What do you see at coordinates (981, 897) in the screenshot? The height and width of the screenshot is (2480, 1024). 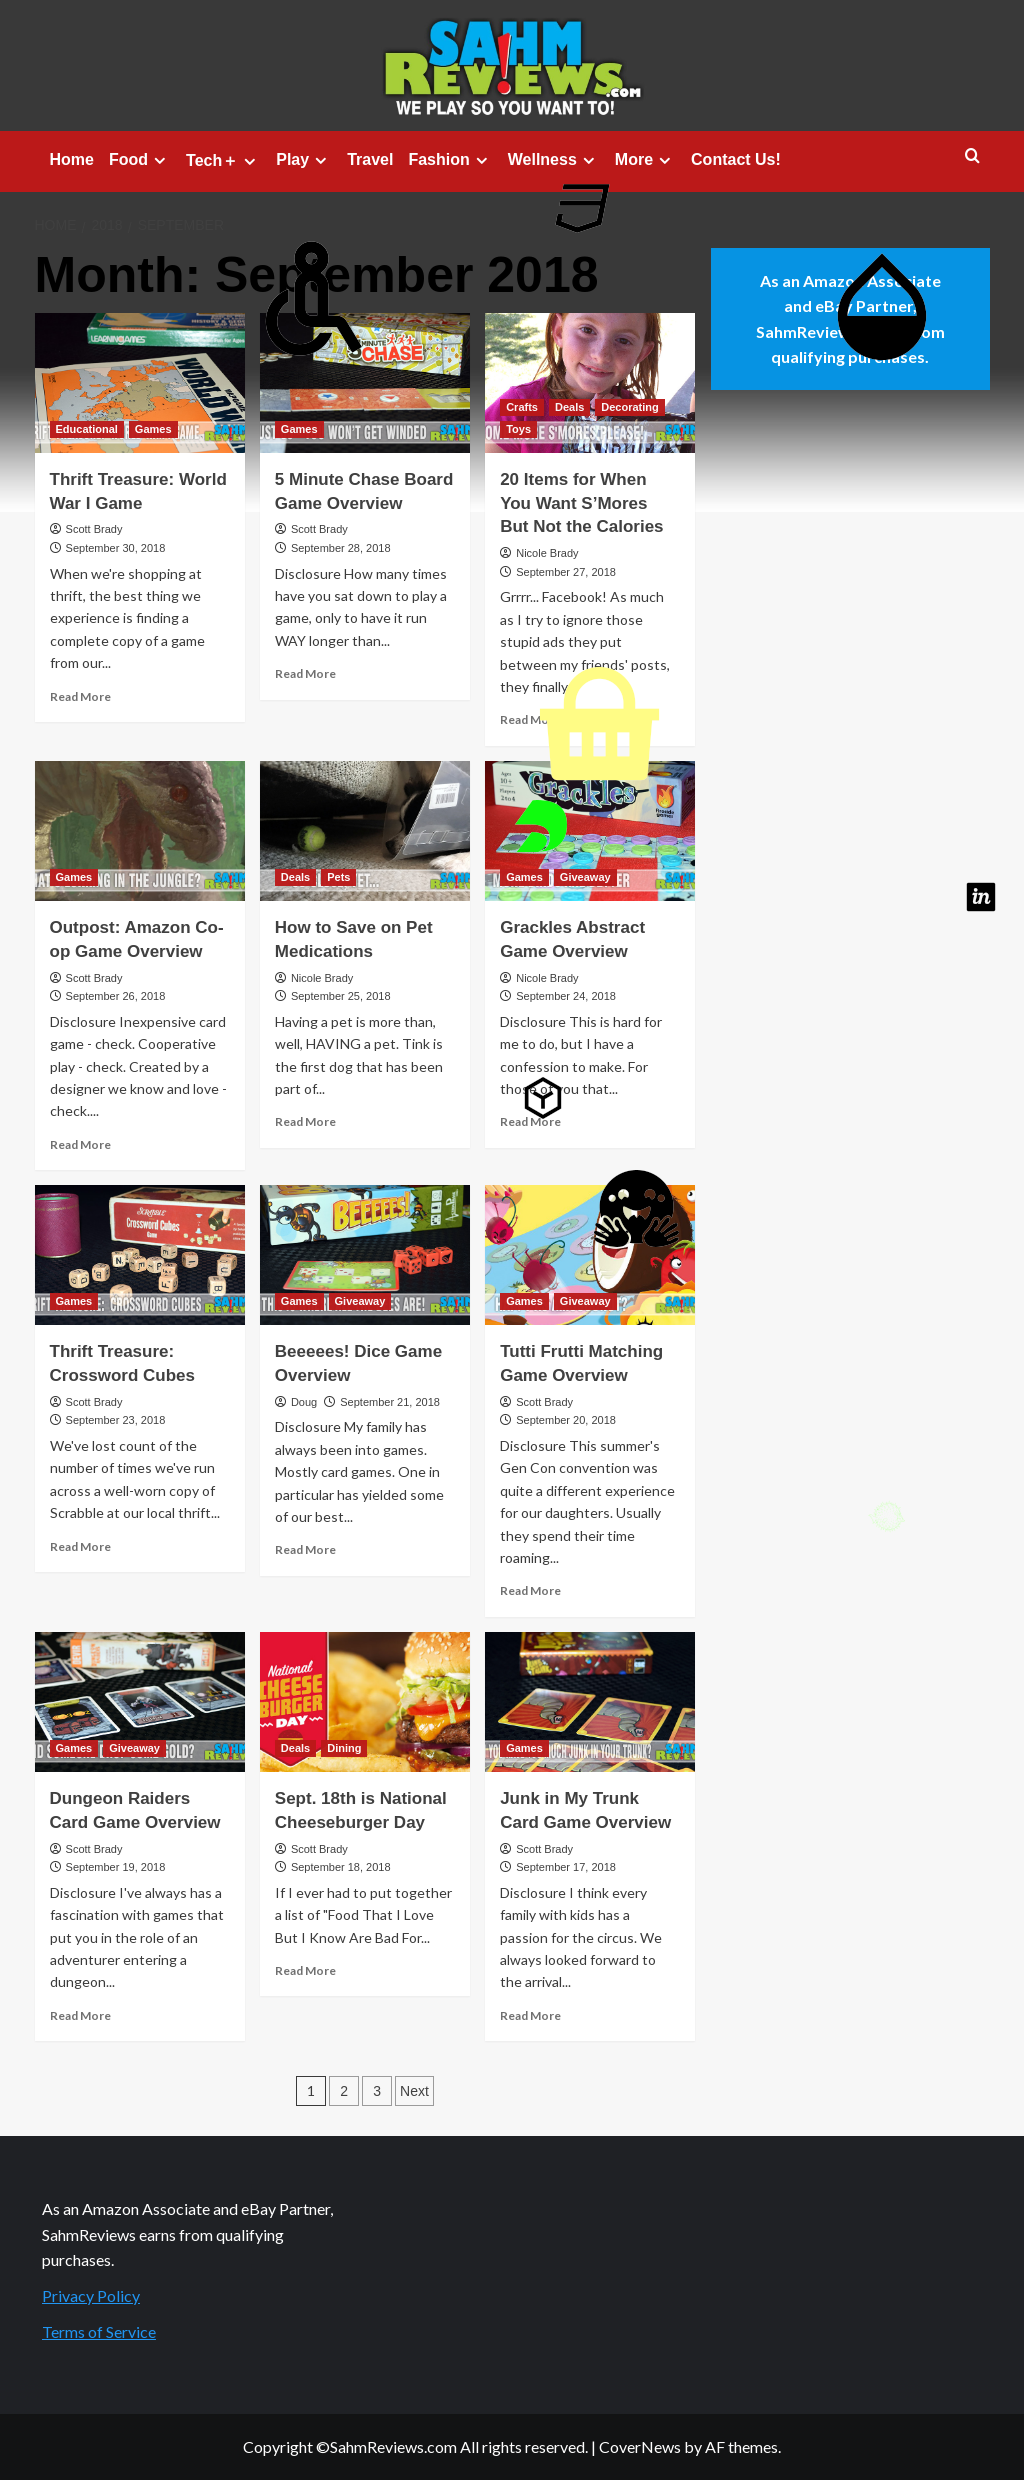 I see `open InVision app` at bounding box center [981, 897].